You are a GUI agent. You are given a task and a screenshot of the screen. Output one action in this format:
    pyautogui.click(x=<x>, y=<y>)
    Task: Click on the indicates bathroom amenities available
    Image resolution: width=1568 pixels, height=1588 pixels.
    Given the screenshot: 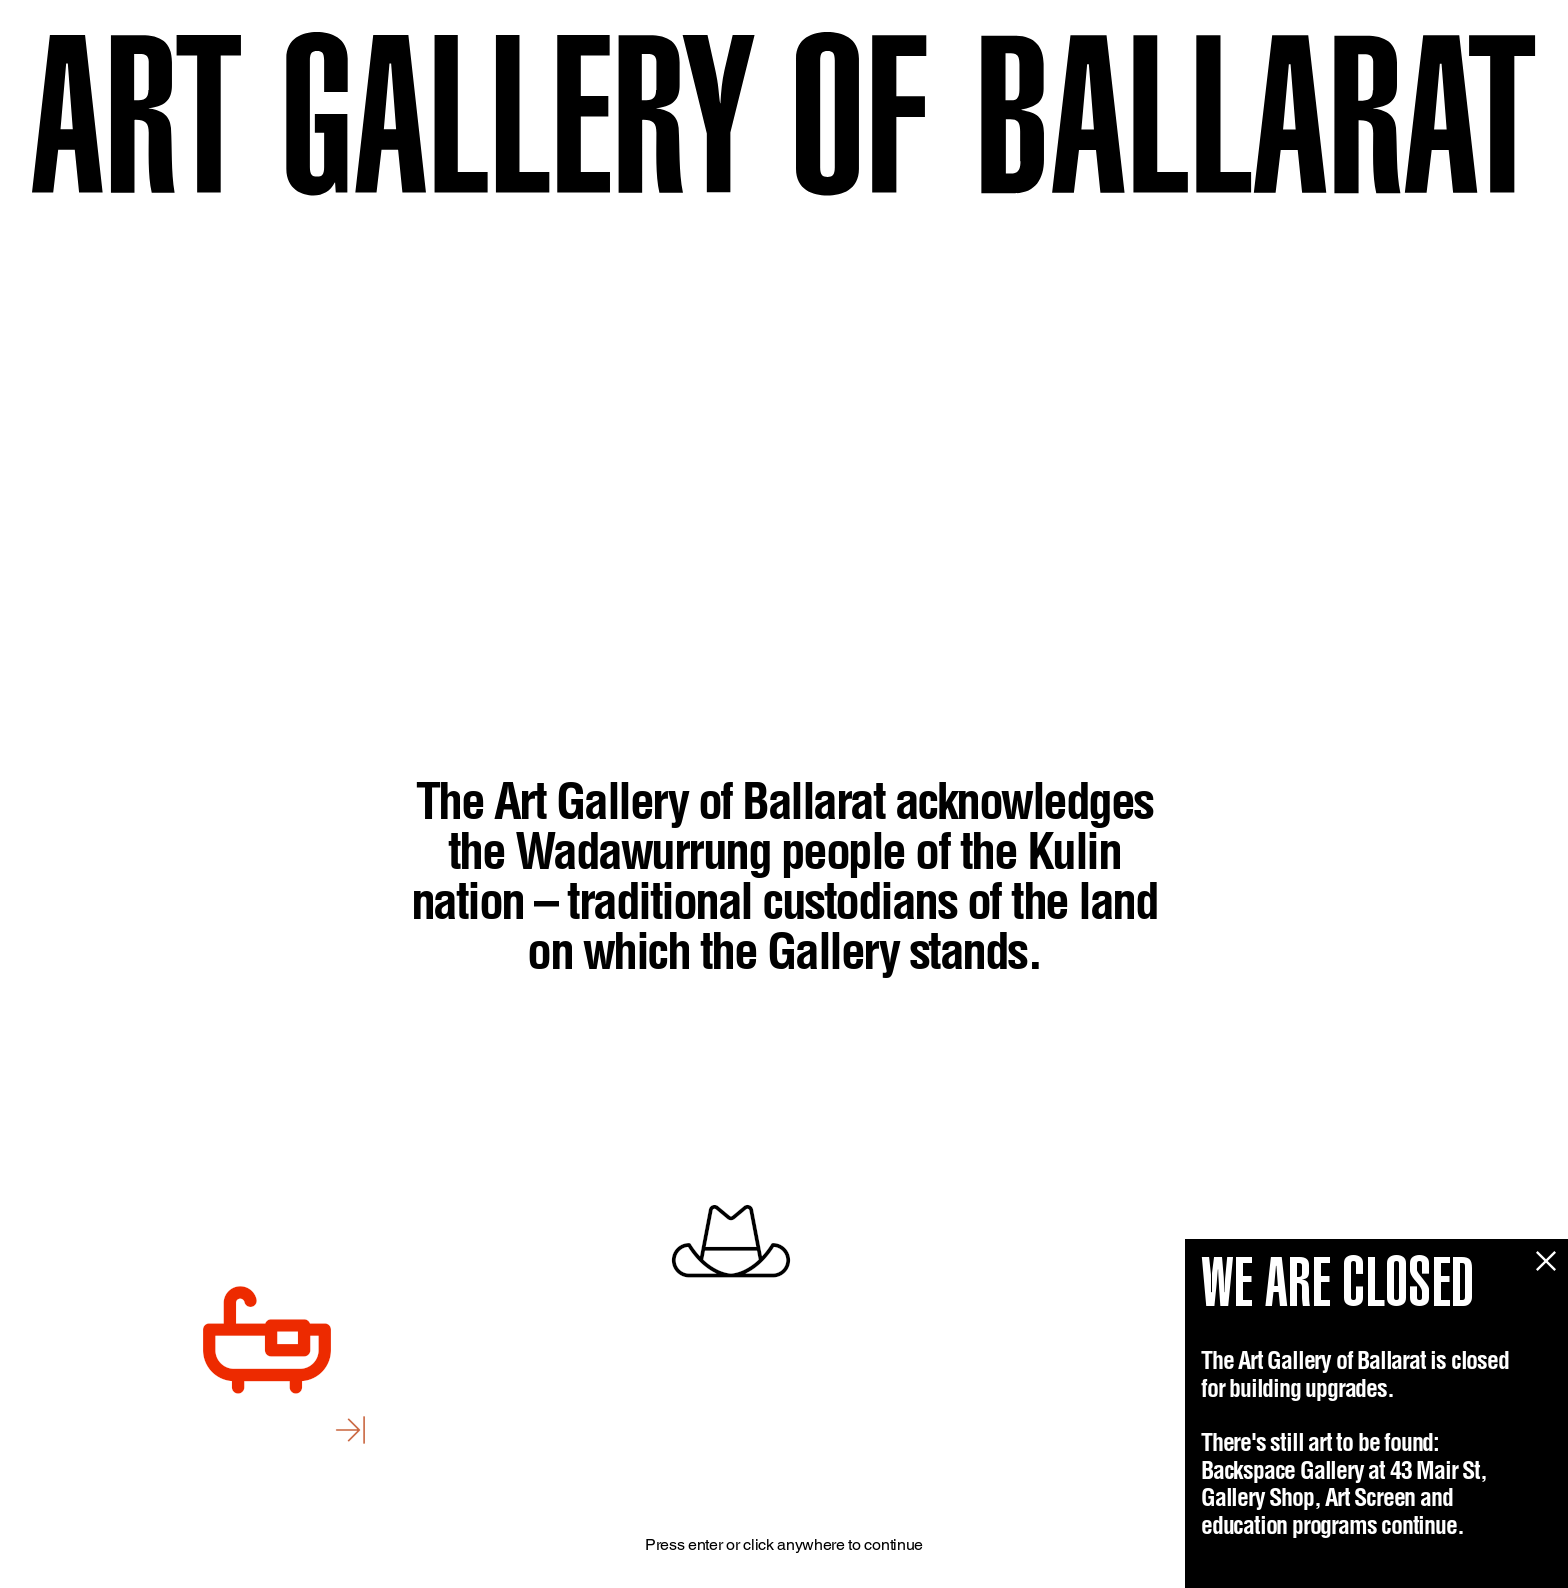 What is the action you would take?
    pyautogui.click(x=267, y=1342)
    